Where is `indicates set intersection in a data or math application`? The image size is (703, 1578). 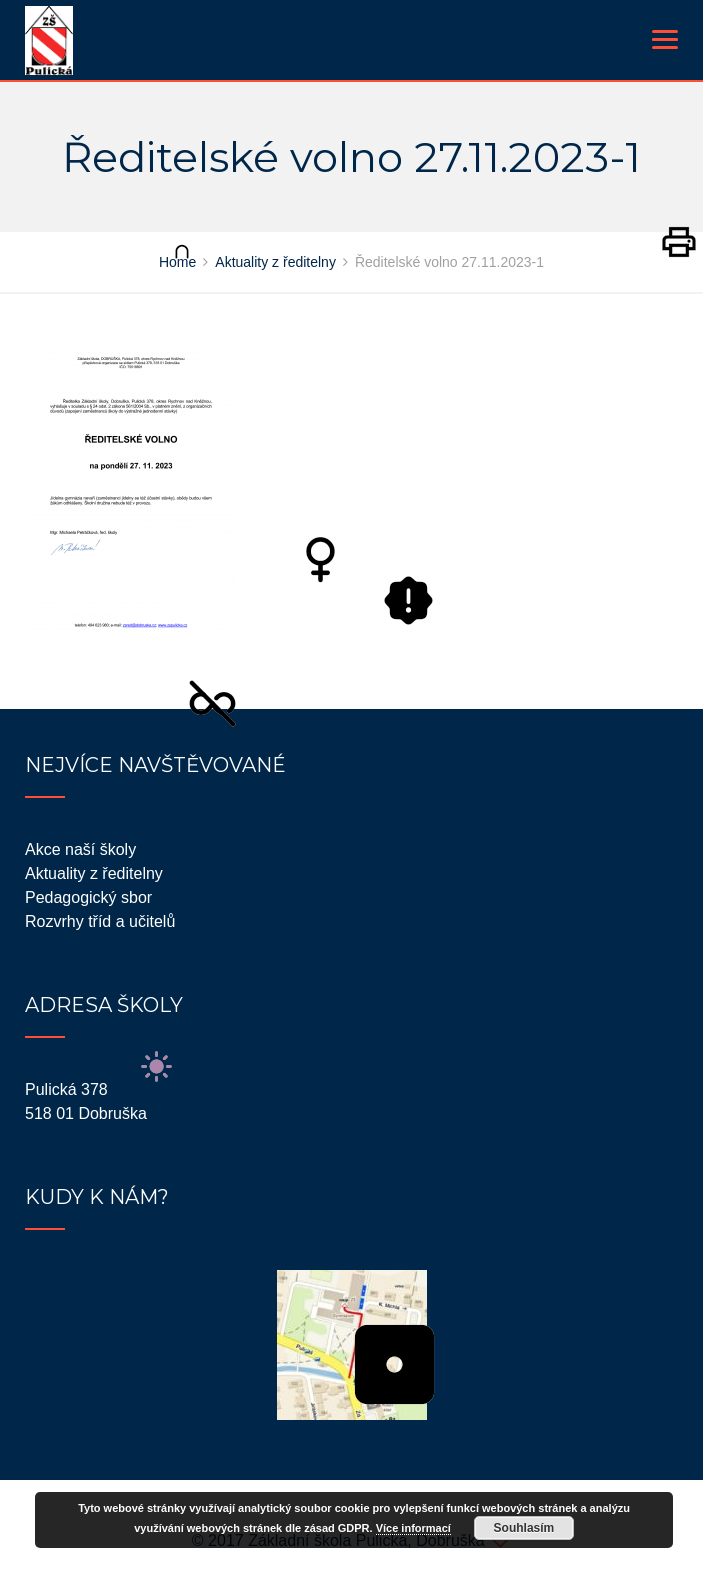 indicates set intersection in a data or math application is located at coordinates (182, 252).